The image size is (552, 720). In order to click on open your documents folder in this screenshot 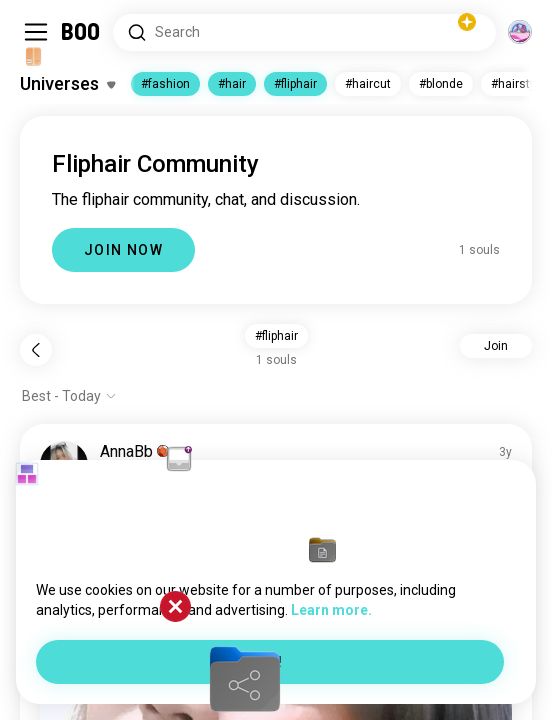, I will do `click(322, 549)`.